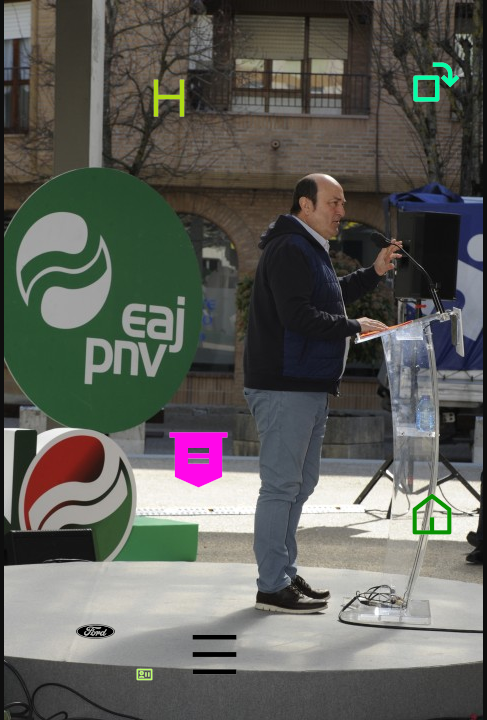 This screenshot has width=487, height=720. Describe the element at coordinates (169, 97) in the screenshot. I see `insert a heading in the document` at that location.